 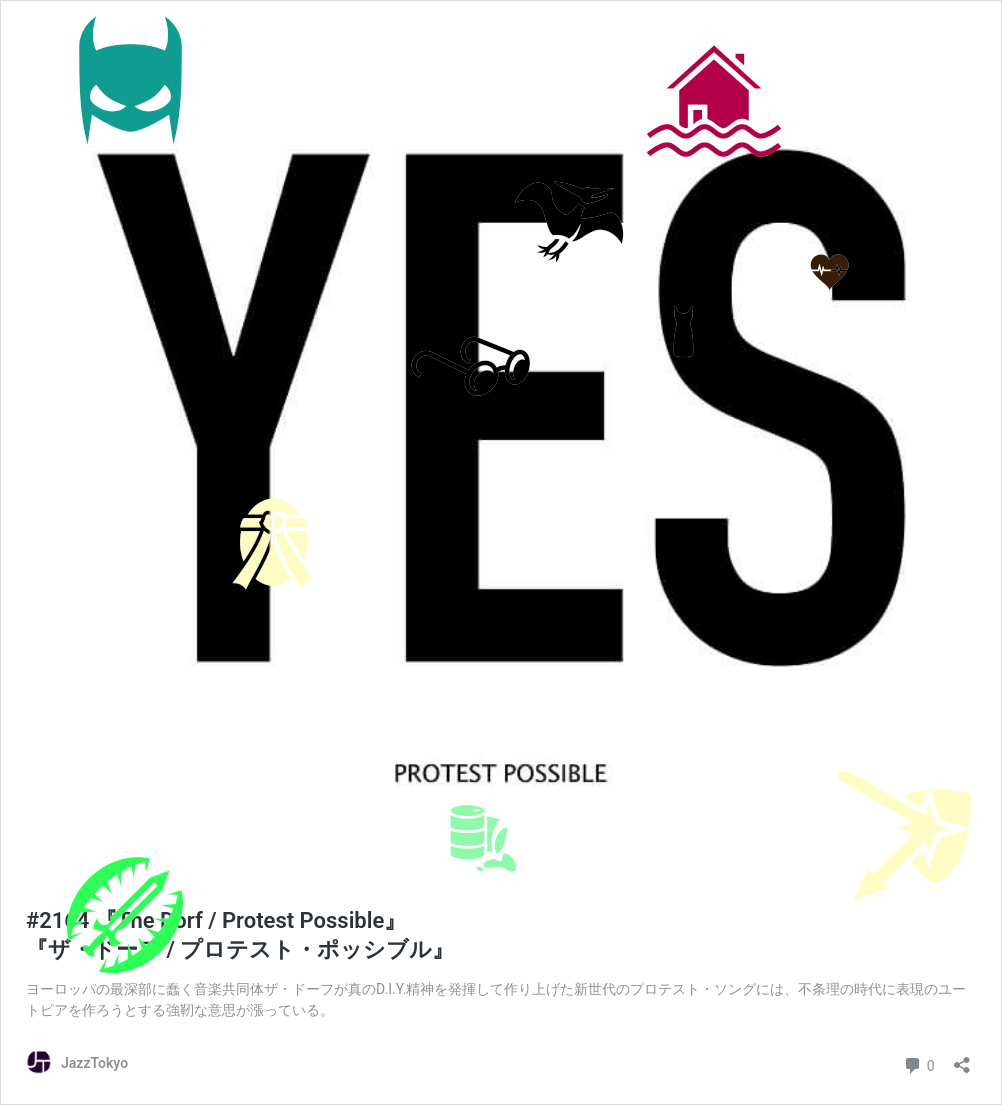 What do you see at coordinates (130, 80) in the screenshot?
I see `select batman or superhero character` at bounding box center [130, 80].